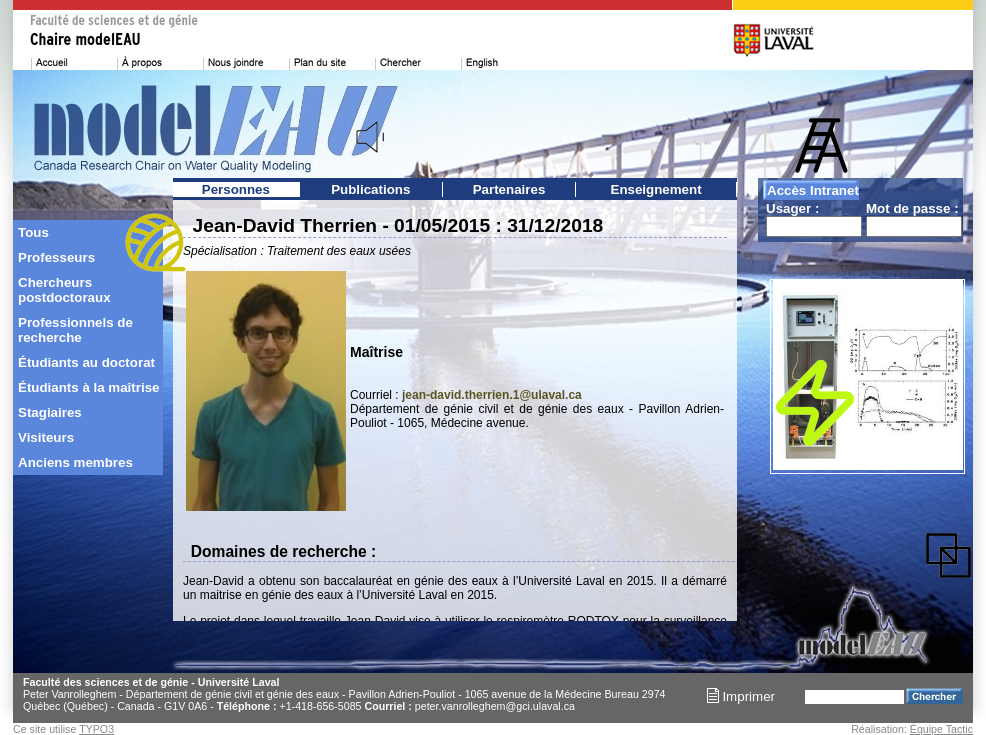 This screenshot has width=986, height=735. I want to click on adjust volume to low level, so click(372, 137).